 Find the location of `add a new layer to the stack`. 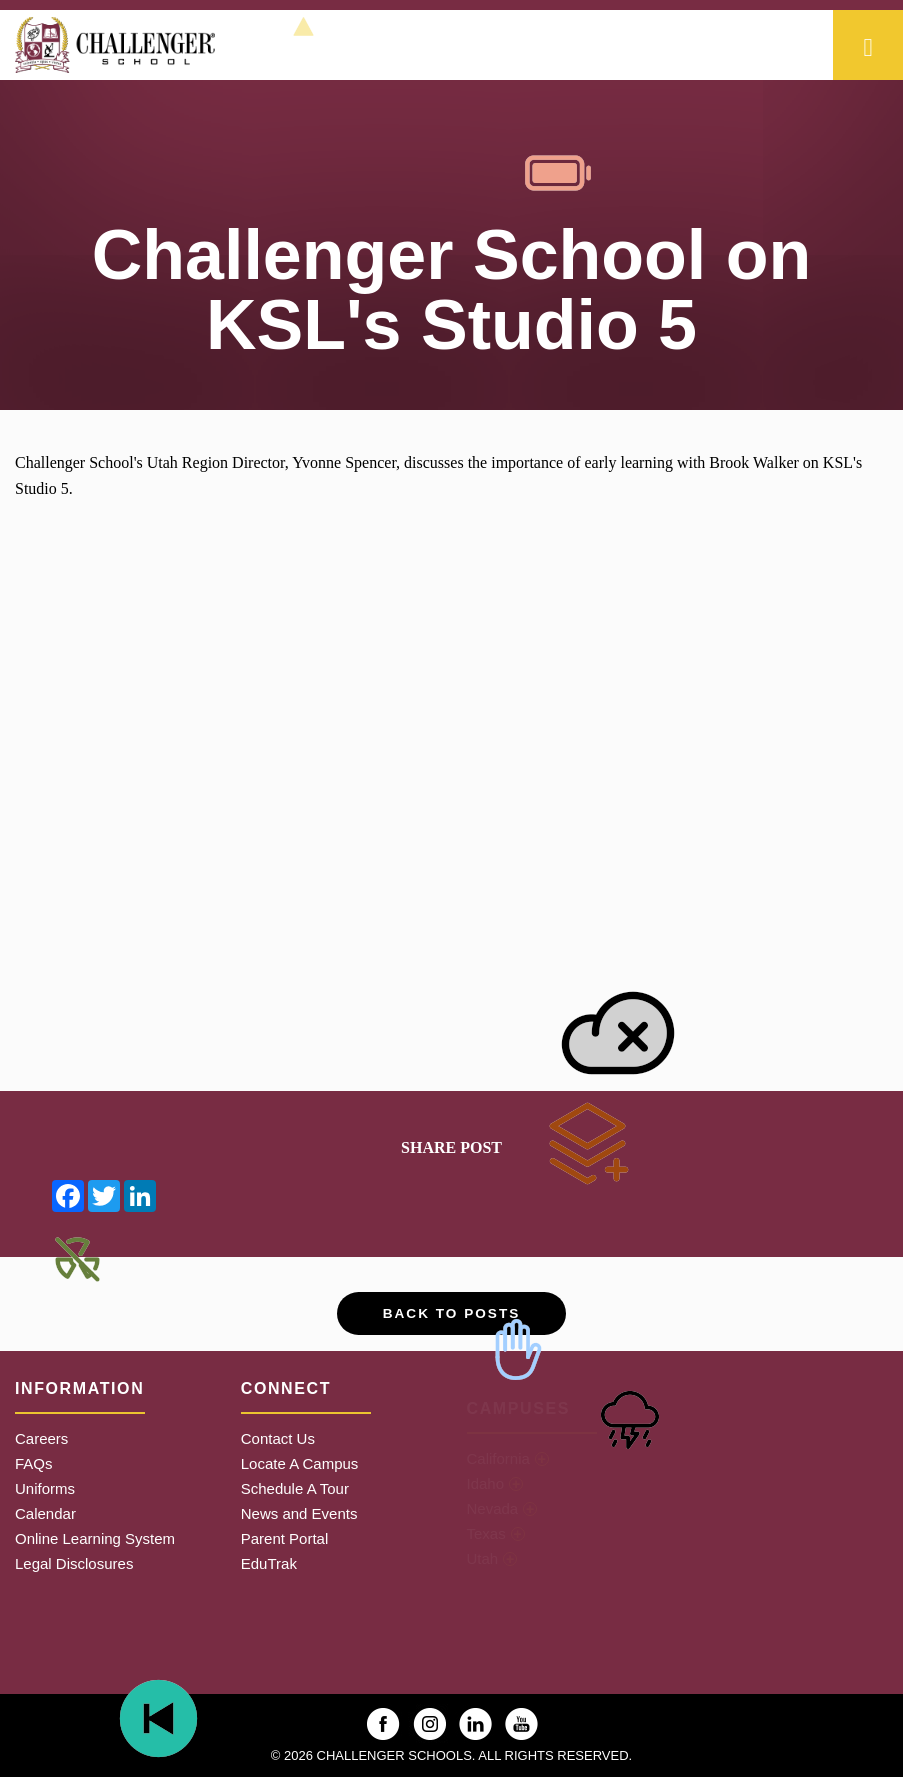

add a new layer to the stack is located at coordinates (587, 1143).